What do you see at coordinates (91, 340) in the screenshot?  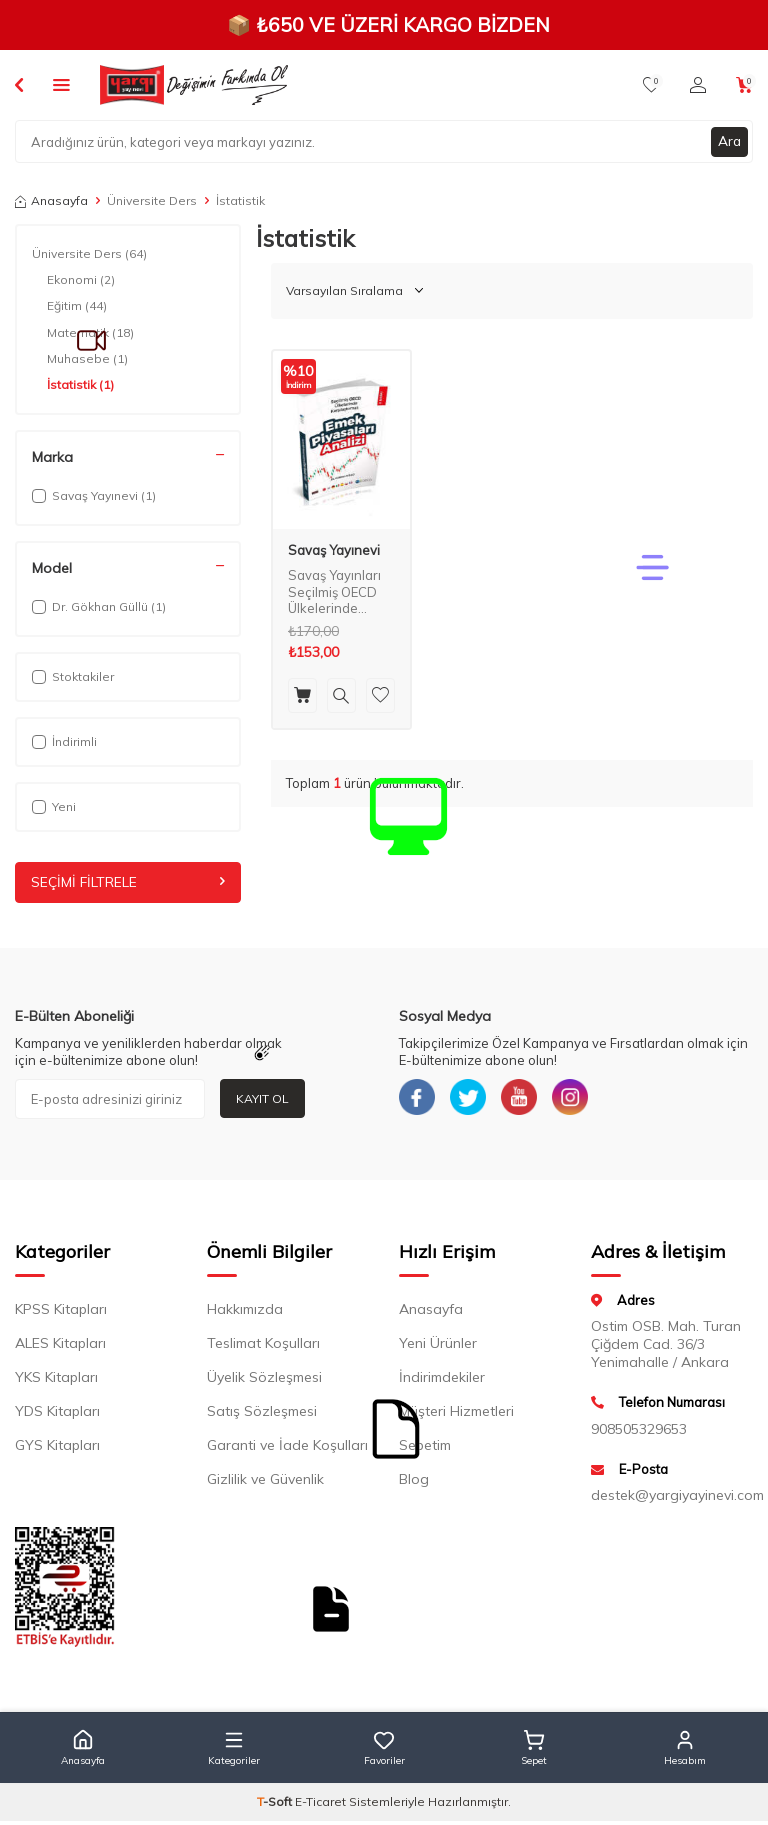 I see `start a video call` at bounding box center [91, 340].